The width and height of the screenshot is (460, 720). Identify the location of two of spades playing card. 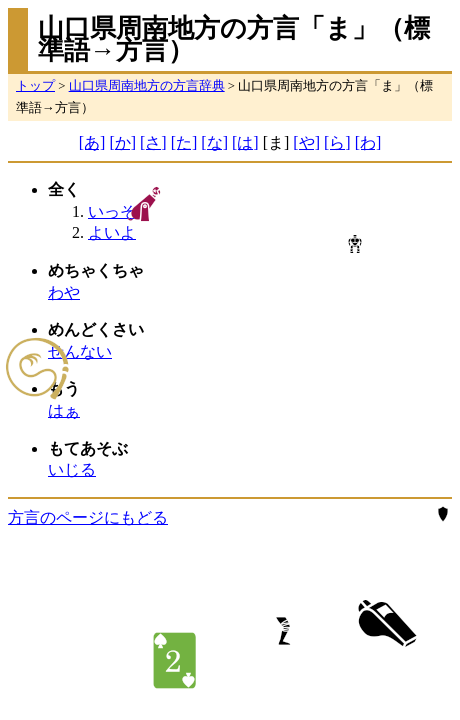
(174, 660).